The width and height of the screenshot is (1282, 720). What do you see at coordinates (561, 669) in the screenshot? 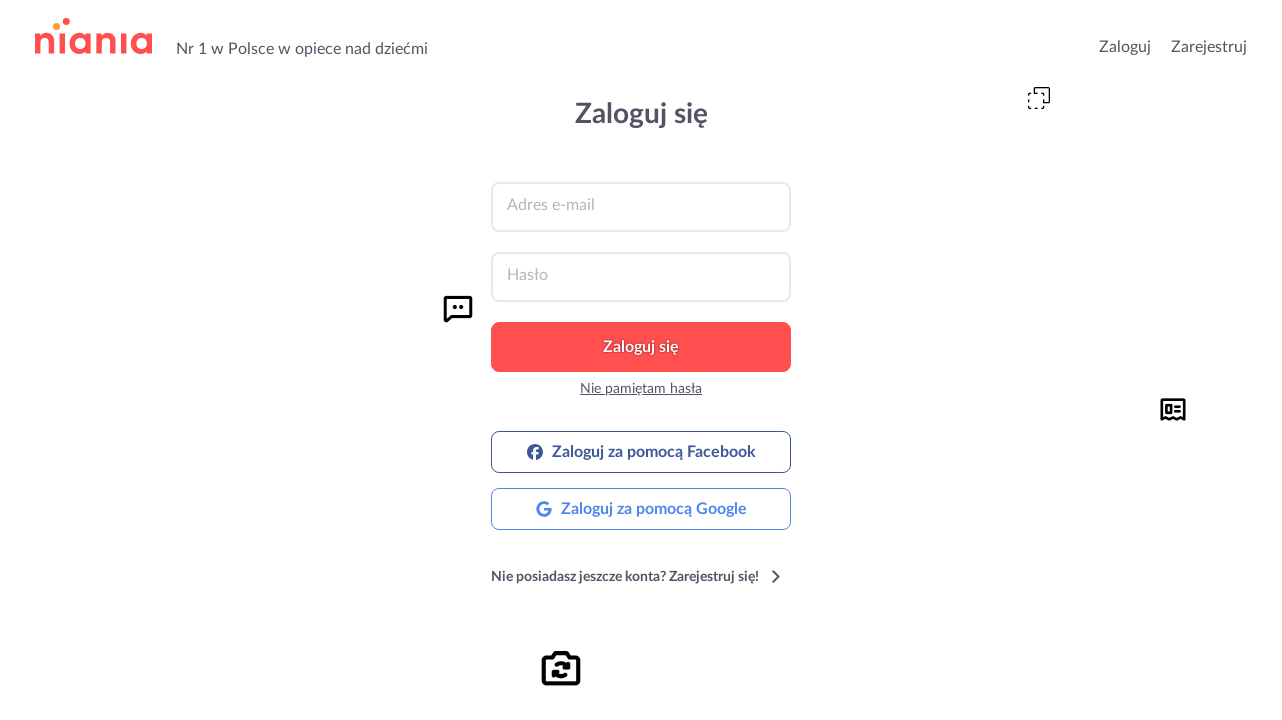
I see `switch between front and rear camera` at bounding box center [561, 669].